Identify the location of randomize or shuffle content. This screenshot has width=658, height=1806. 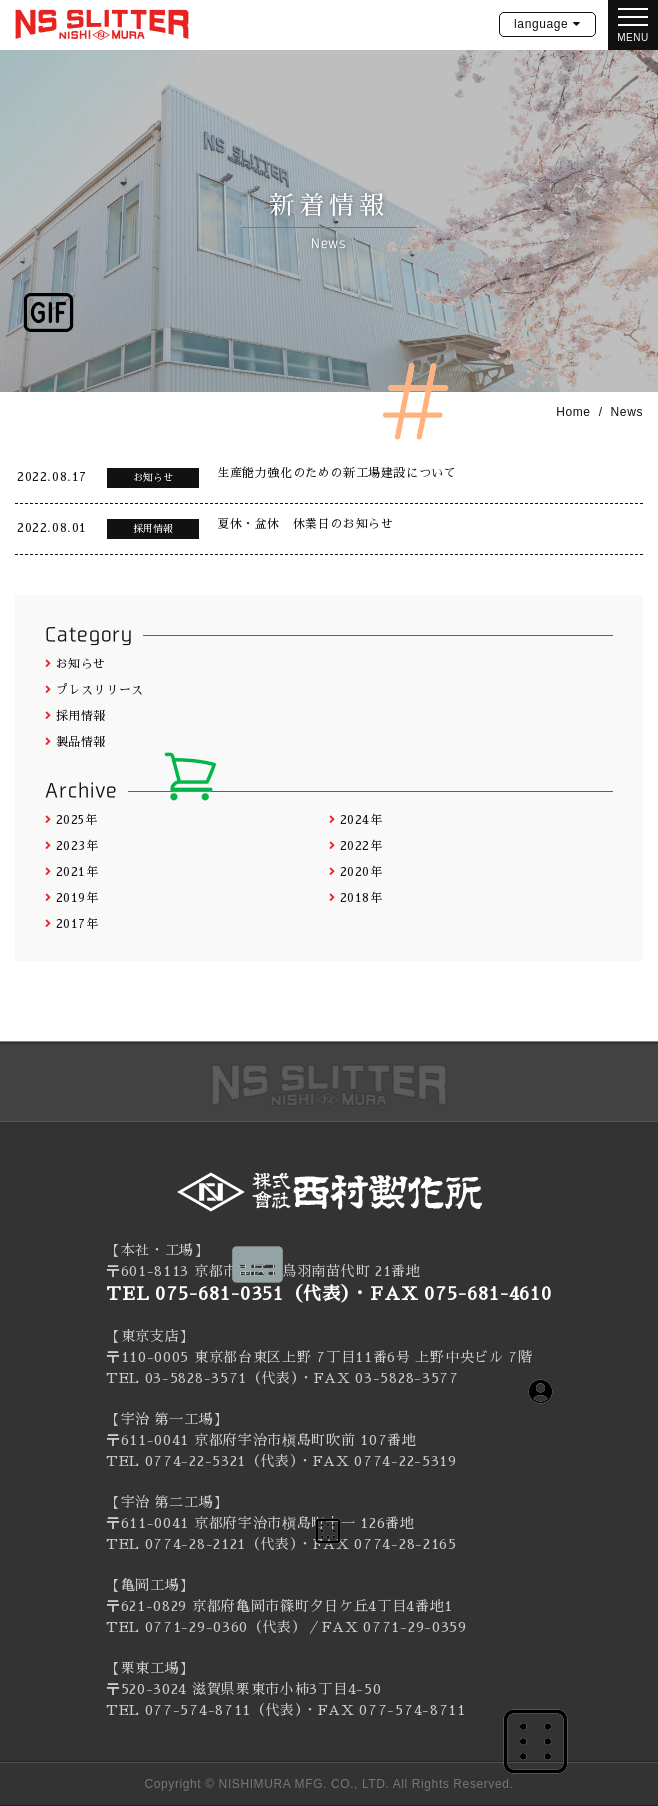
(535, 1741).